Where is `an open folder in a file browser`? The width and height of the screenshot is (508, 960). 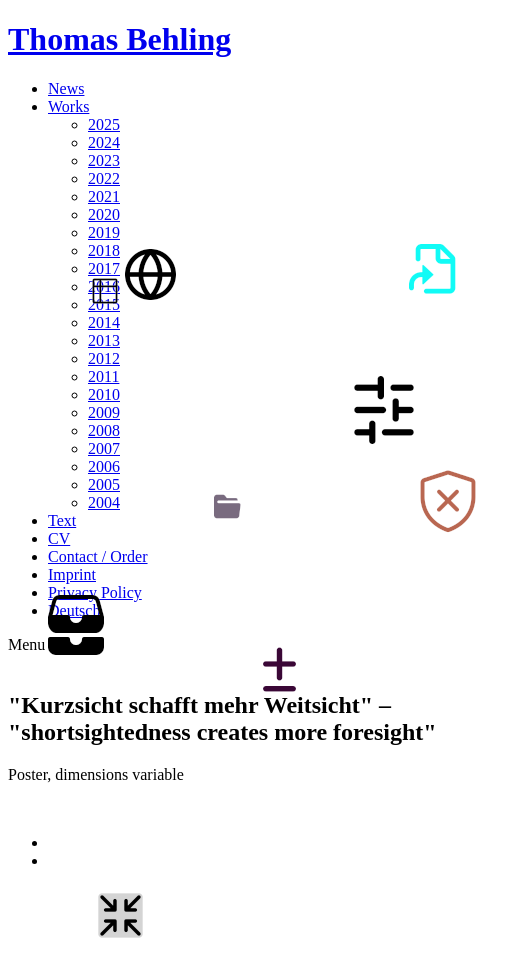
an open folder in a file browser is located at coordinates (227, 506).